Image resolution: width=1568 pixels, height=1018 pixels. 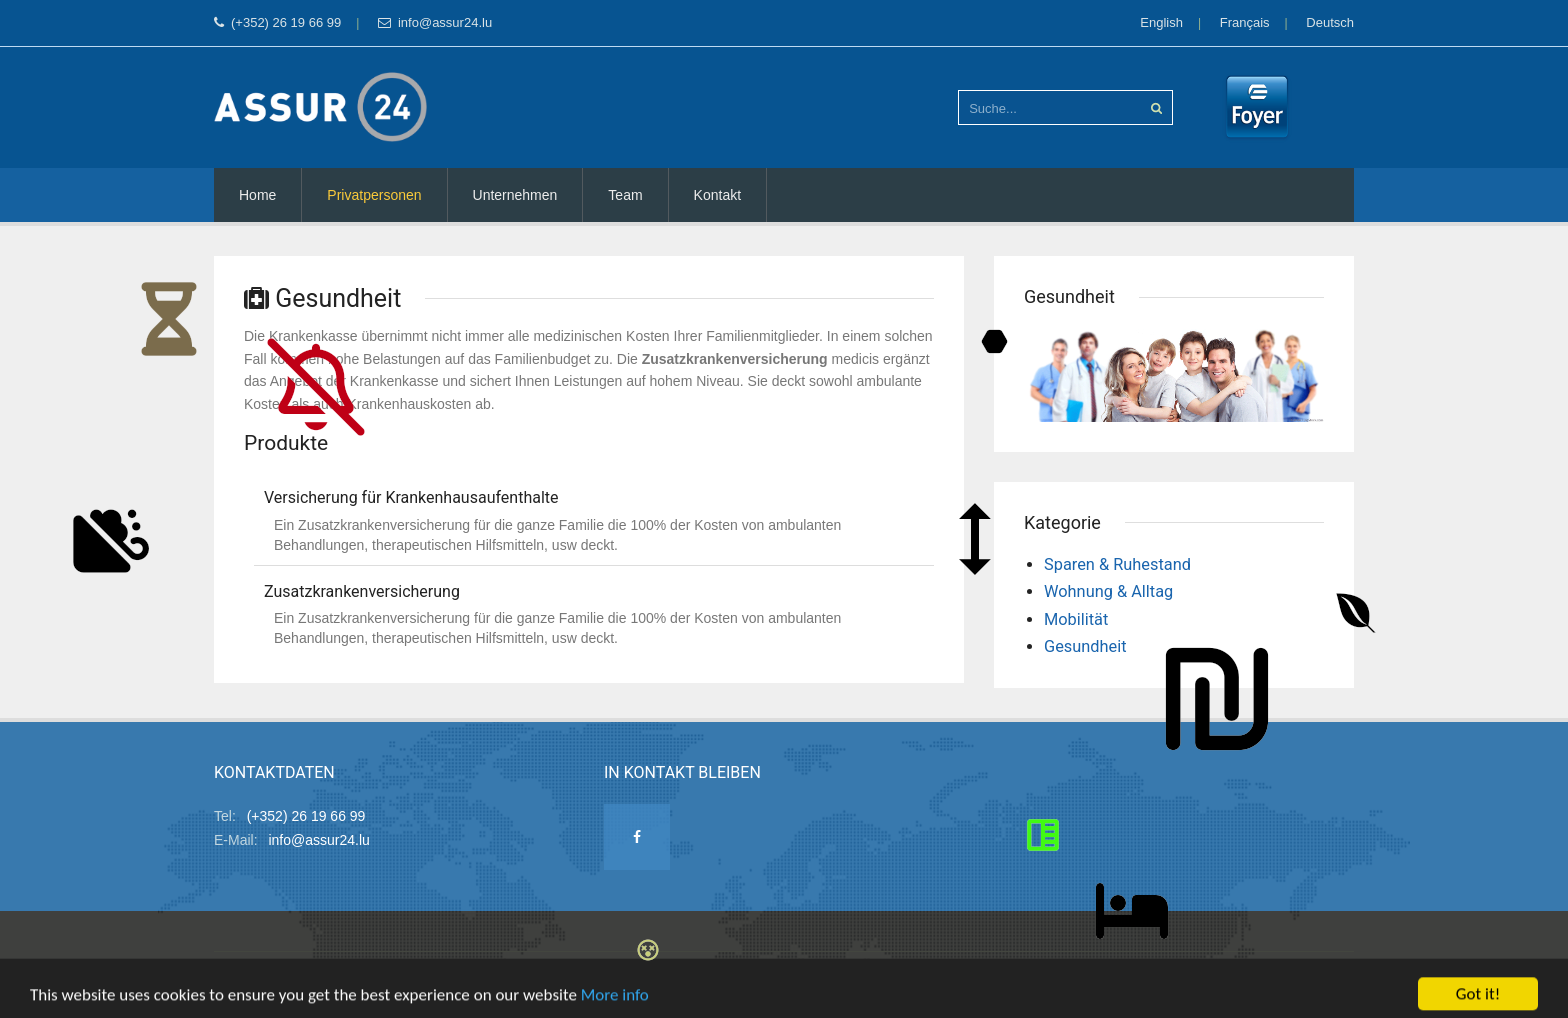 What do you see at coordinates (1132, 911) in the screenshot?
I see `find nearby hotels or accommodations` at bounding box center [1132, 911].